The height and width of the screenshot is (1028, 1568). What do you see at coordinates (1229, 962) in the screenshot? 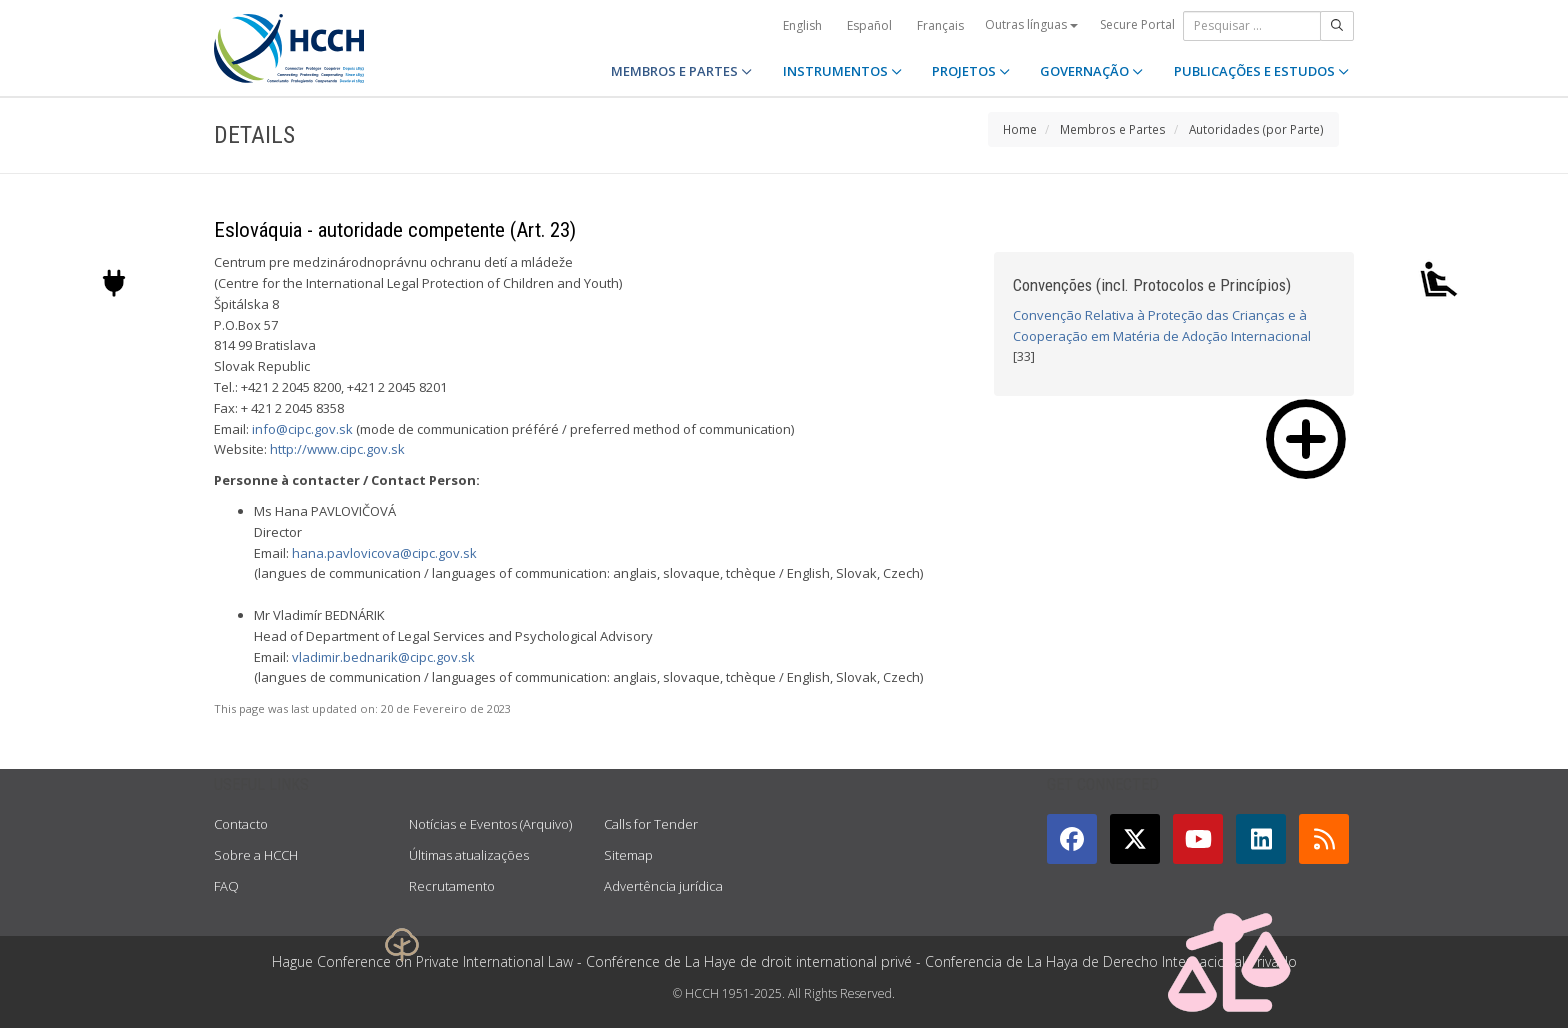
I see `indicates an imbalanced or unequal comparison` at bounding box center [1229, 962].